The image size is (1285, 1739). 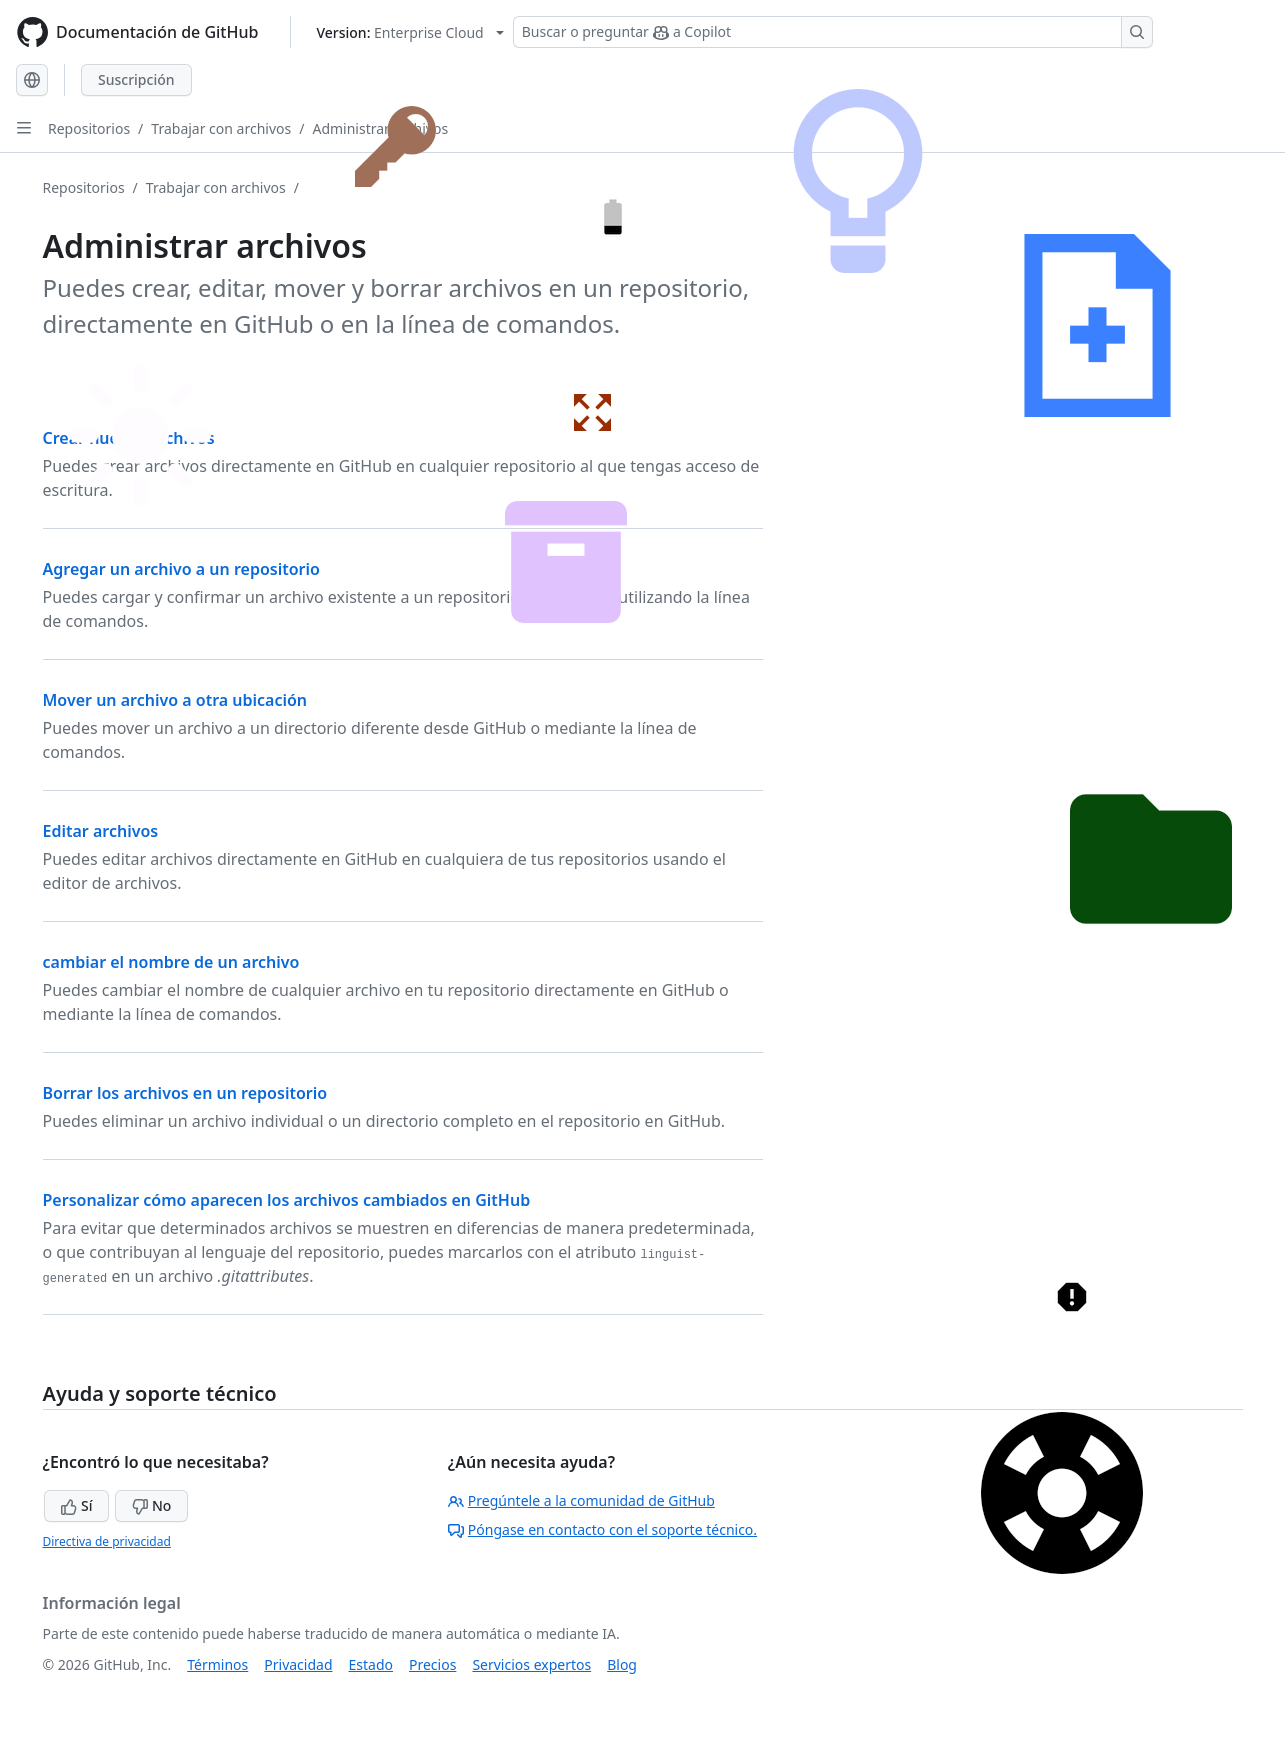 What do you see at coordinates (592, 412) in the screenshot?
I see `enter fullscreen mode` at bounding box center [592, 412].